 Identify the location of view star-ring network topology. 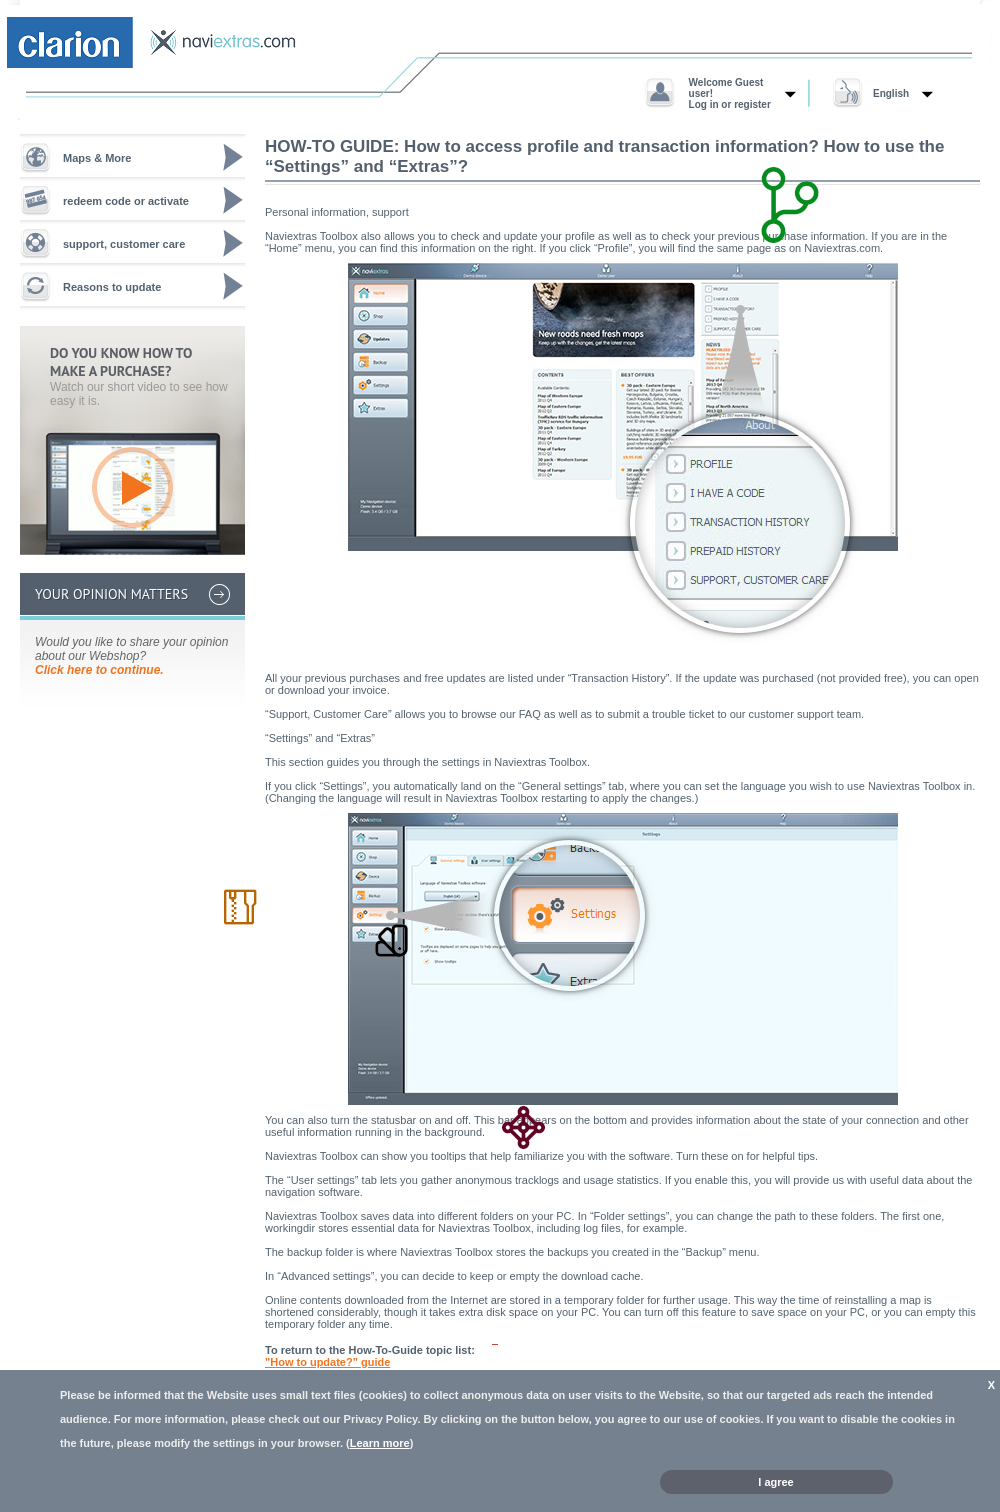
(523, 1127).